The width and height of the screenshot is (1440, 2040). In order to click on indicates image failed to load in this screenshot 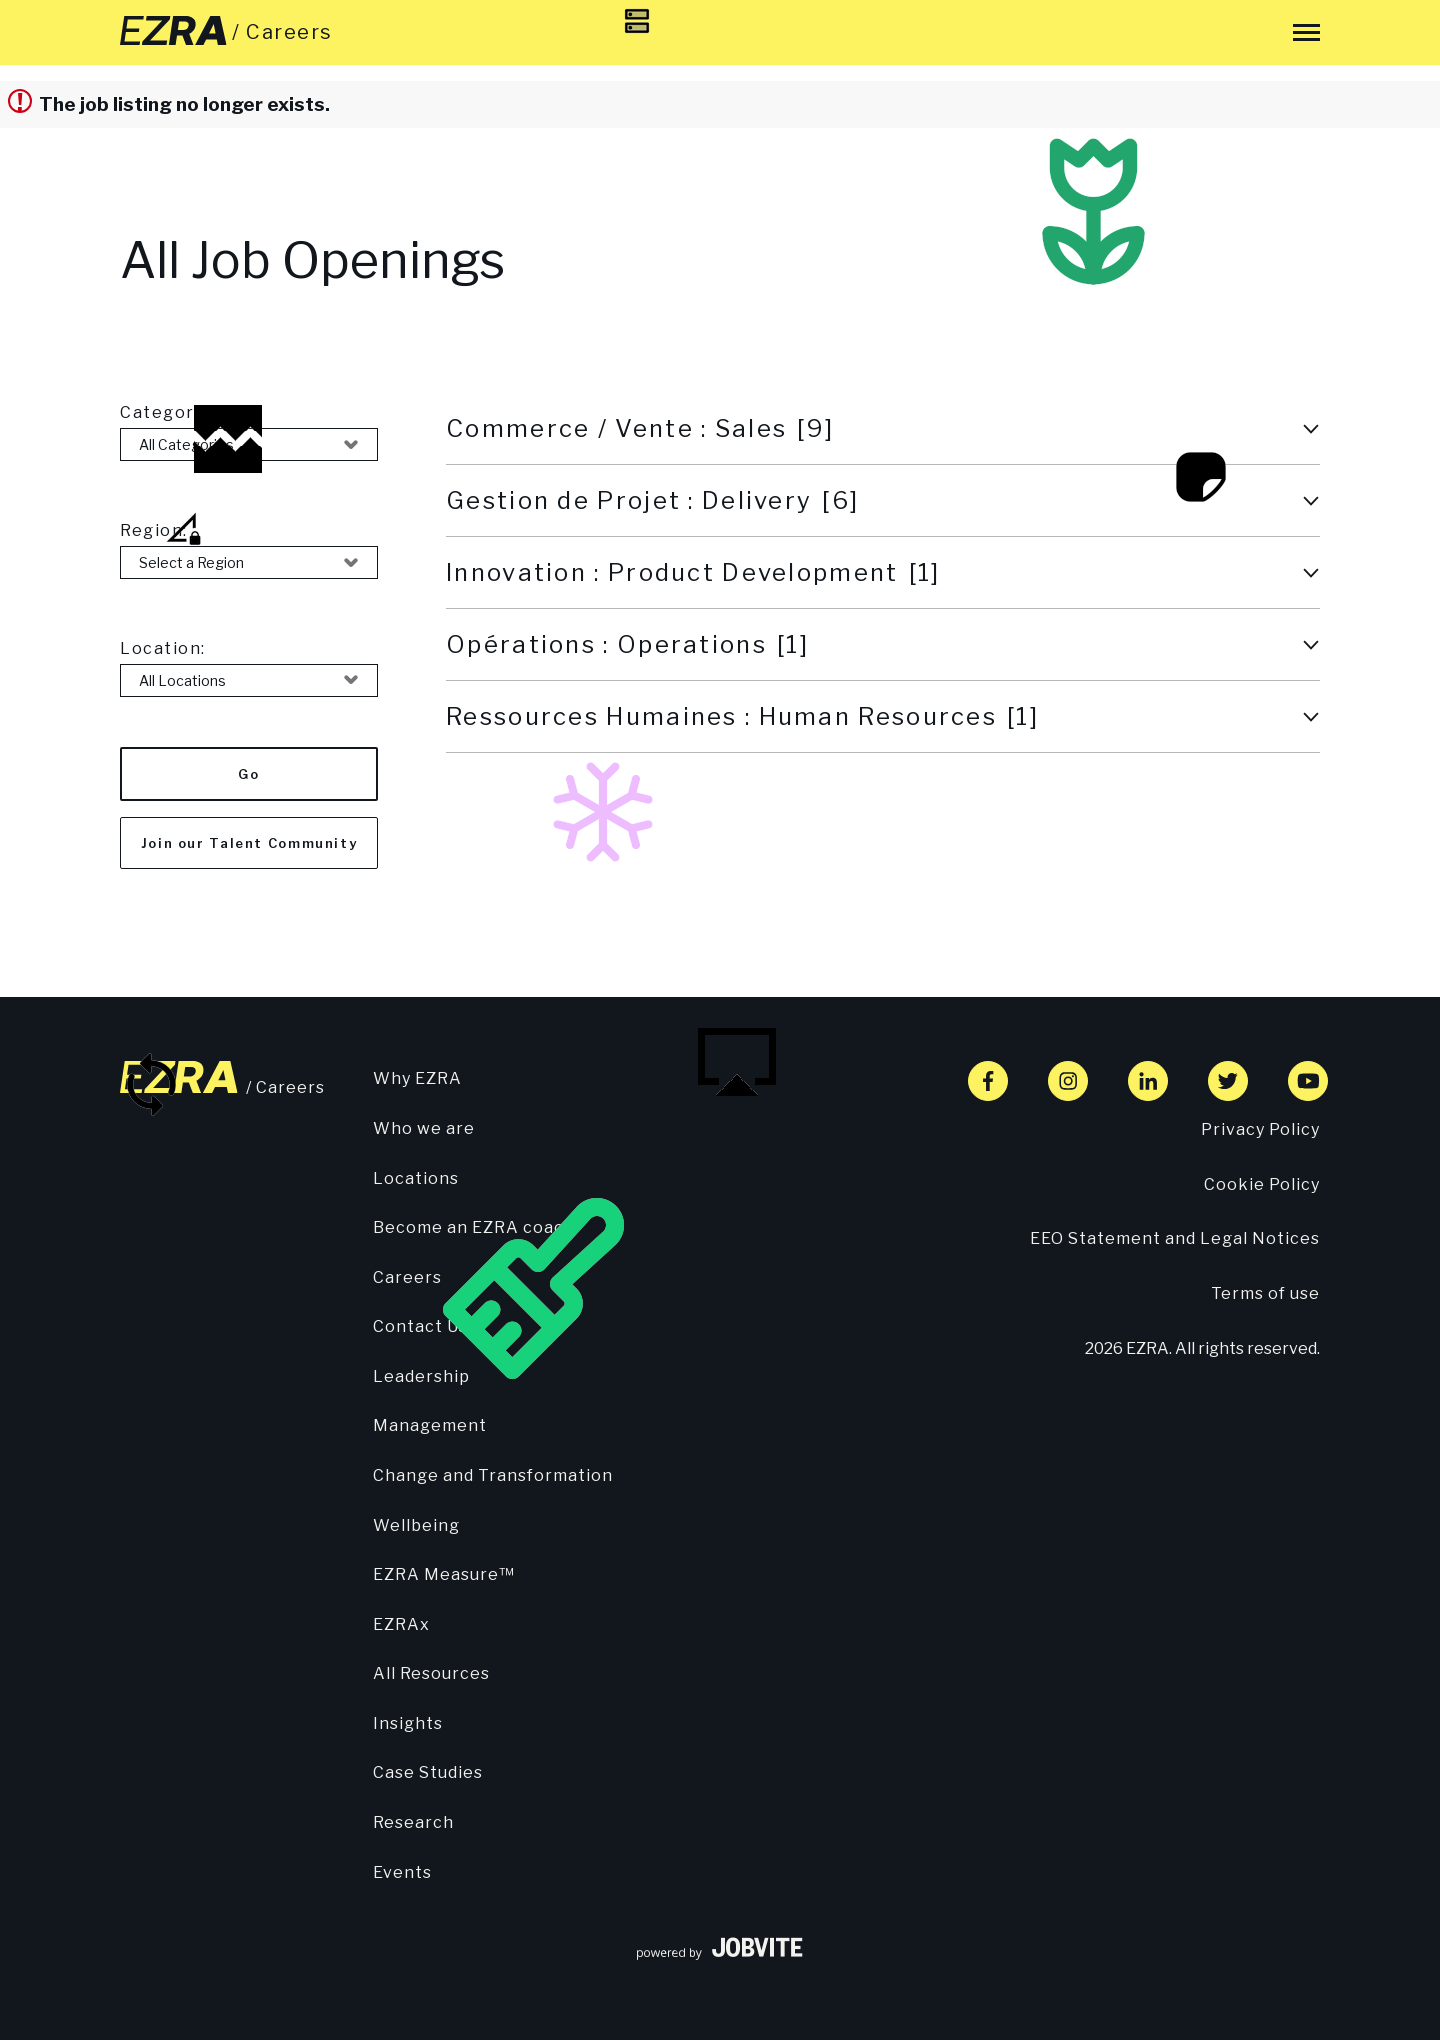, I will do `click(228, 439)`.